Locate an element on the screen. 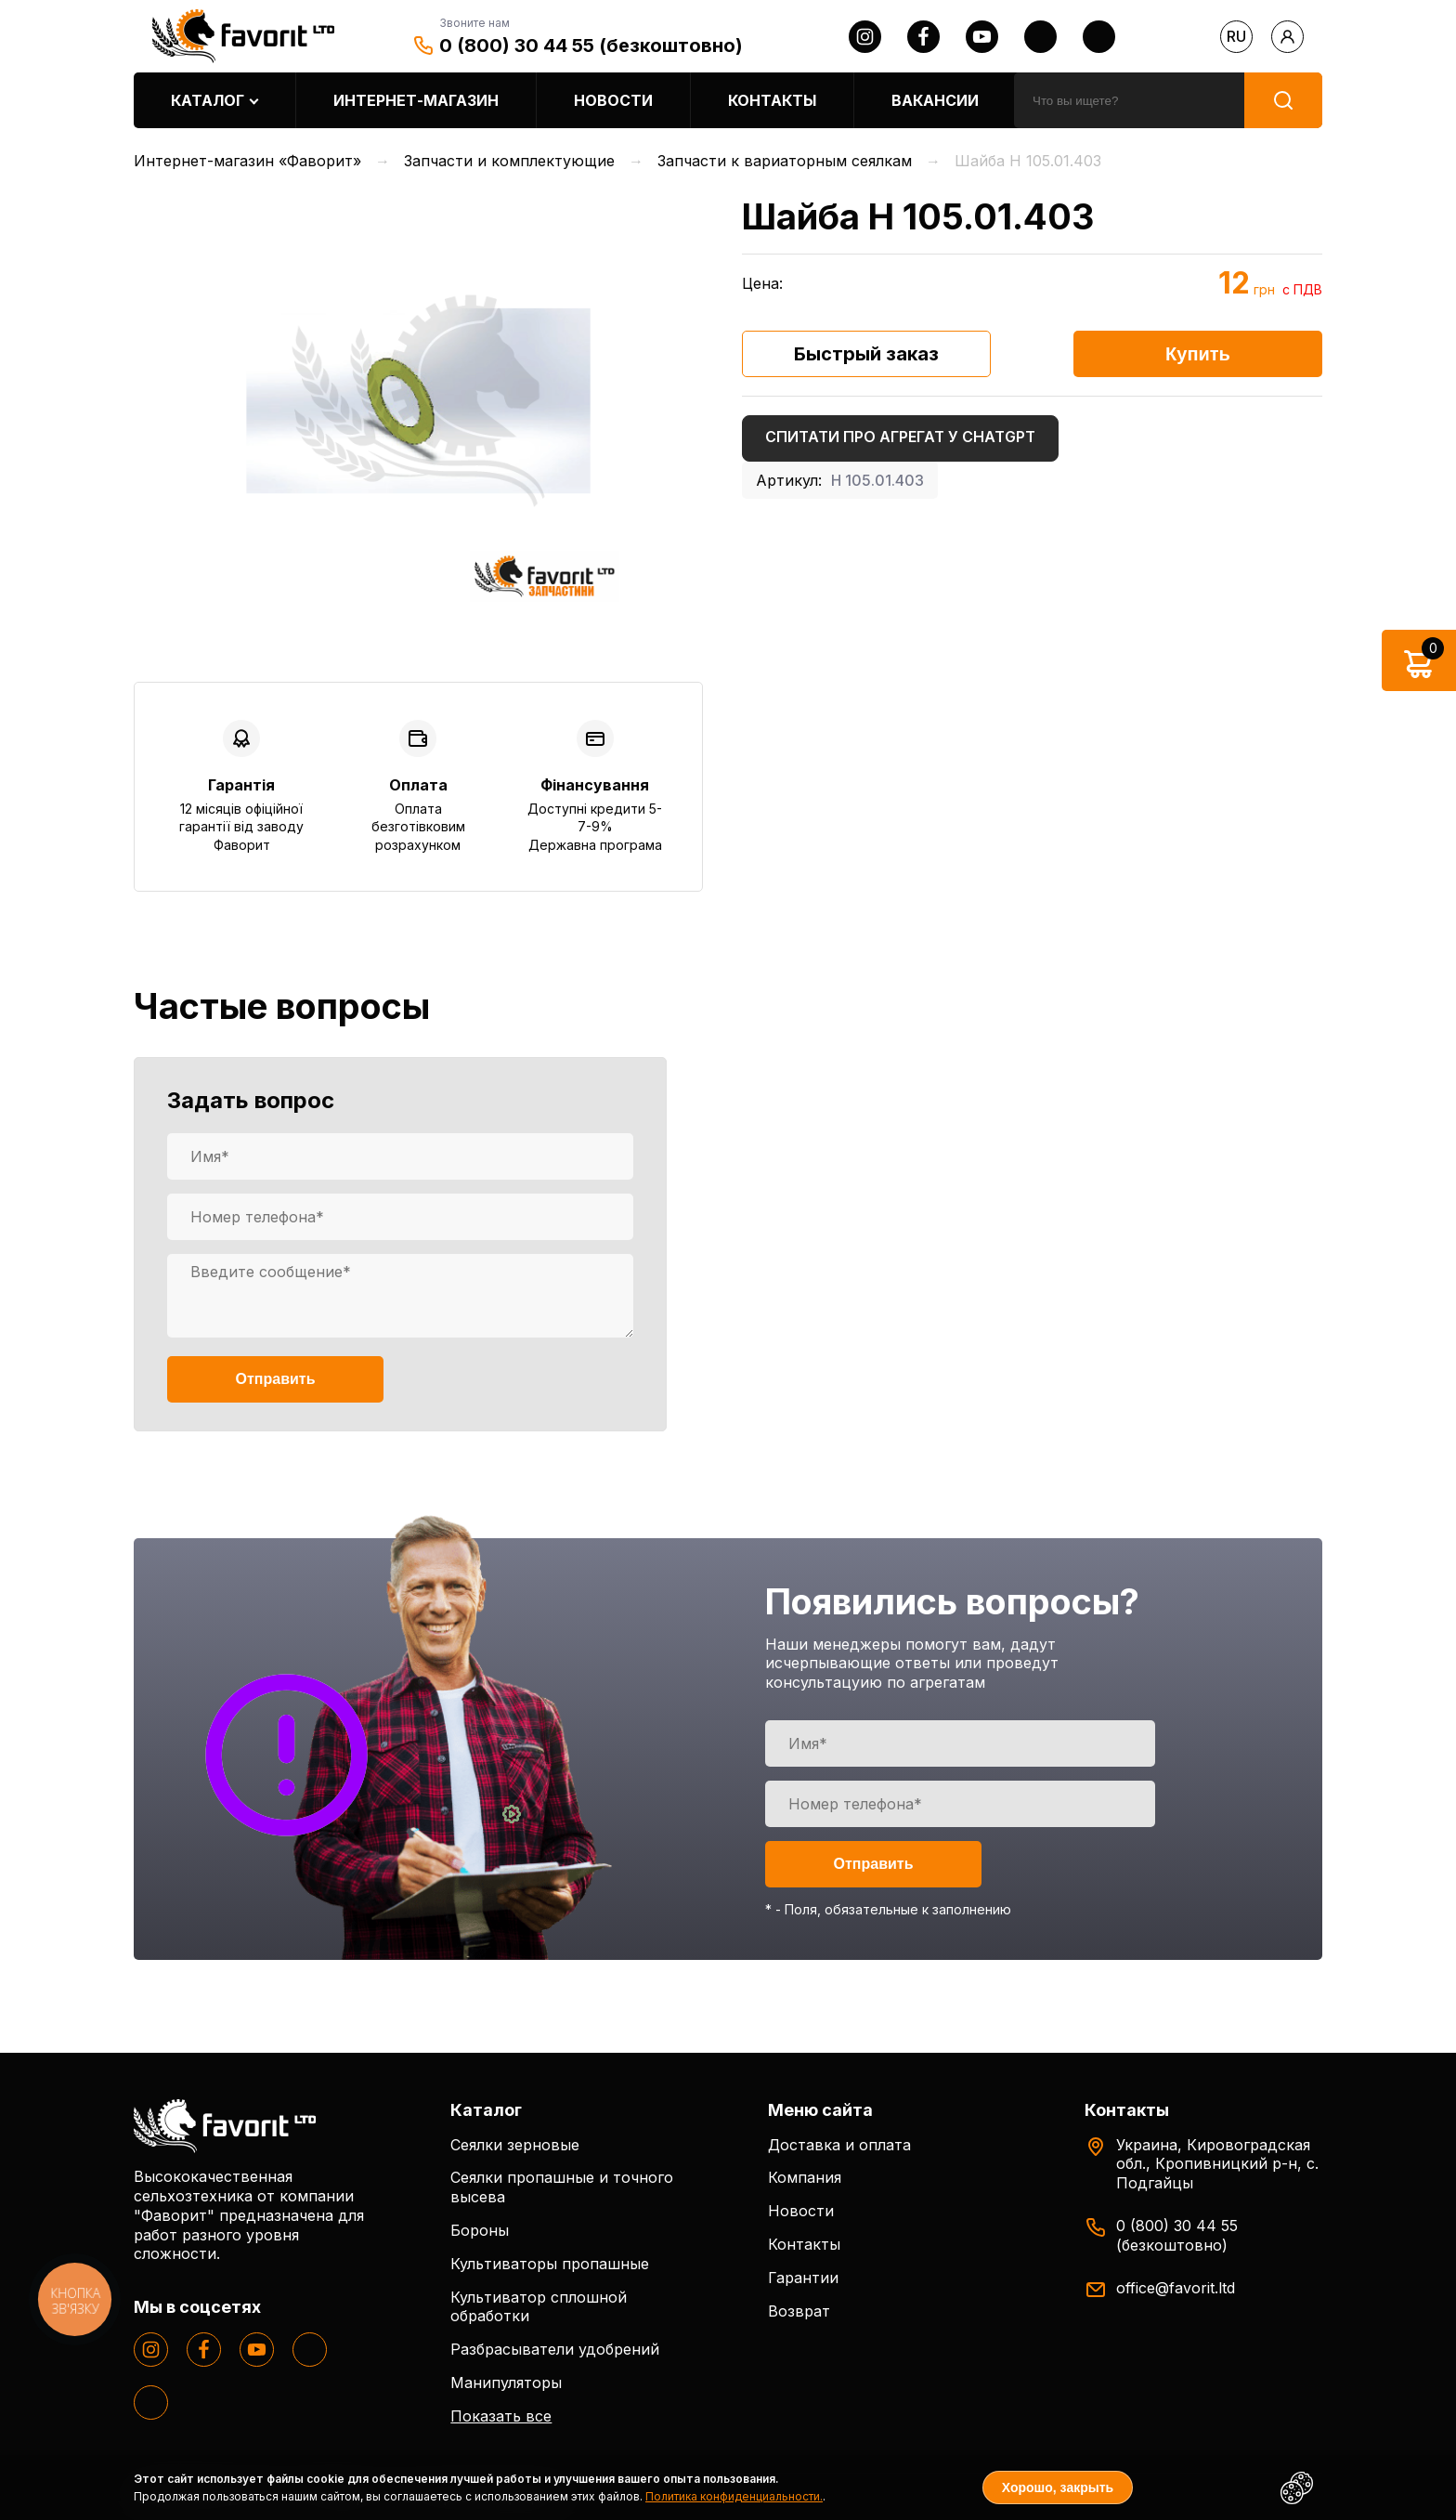 The width and height of the screenshot is (1456, 2520). configure automation settings is located at coordinates (512, 1814).